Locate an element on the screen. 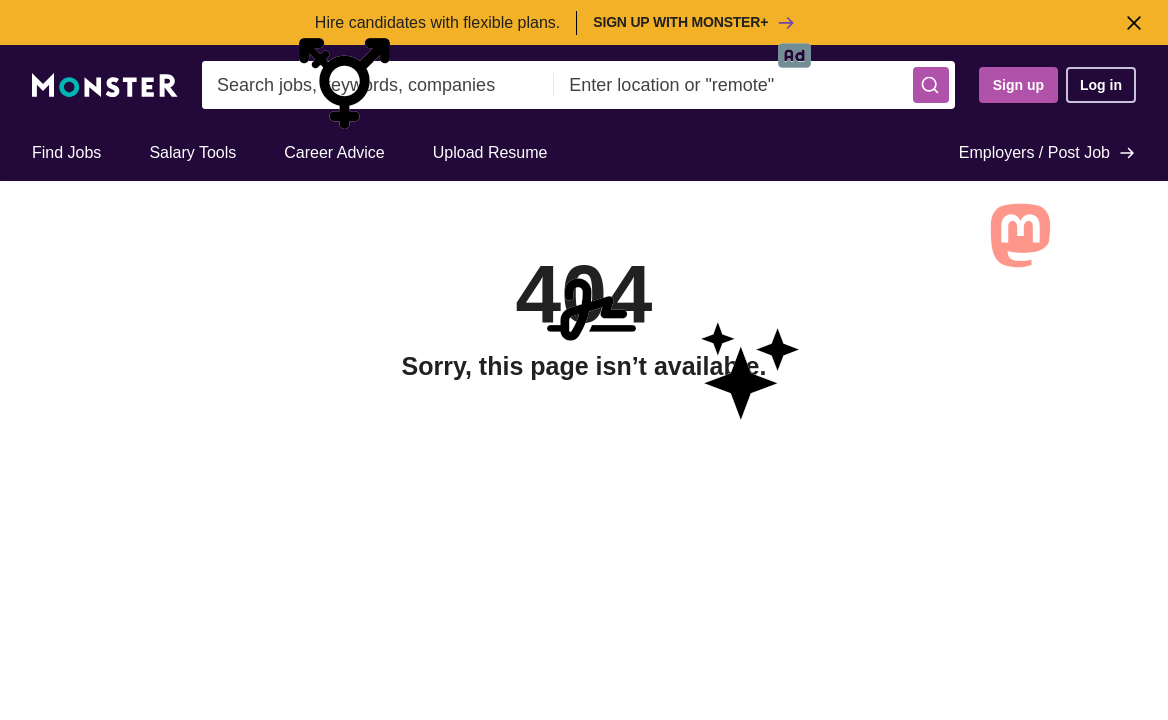  open mastodon app is located at coordinates (1020, 235).